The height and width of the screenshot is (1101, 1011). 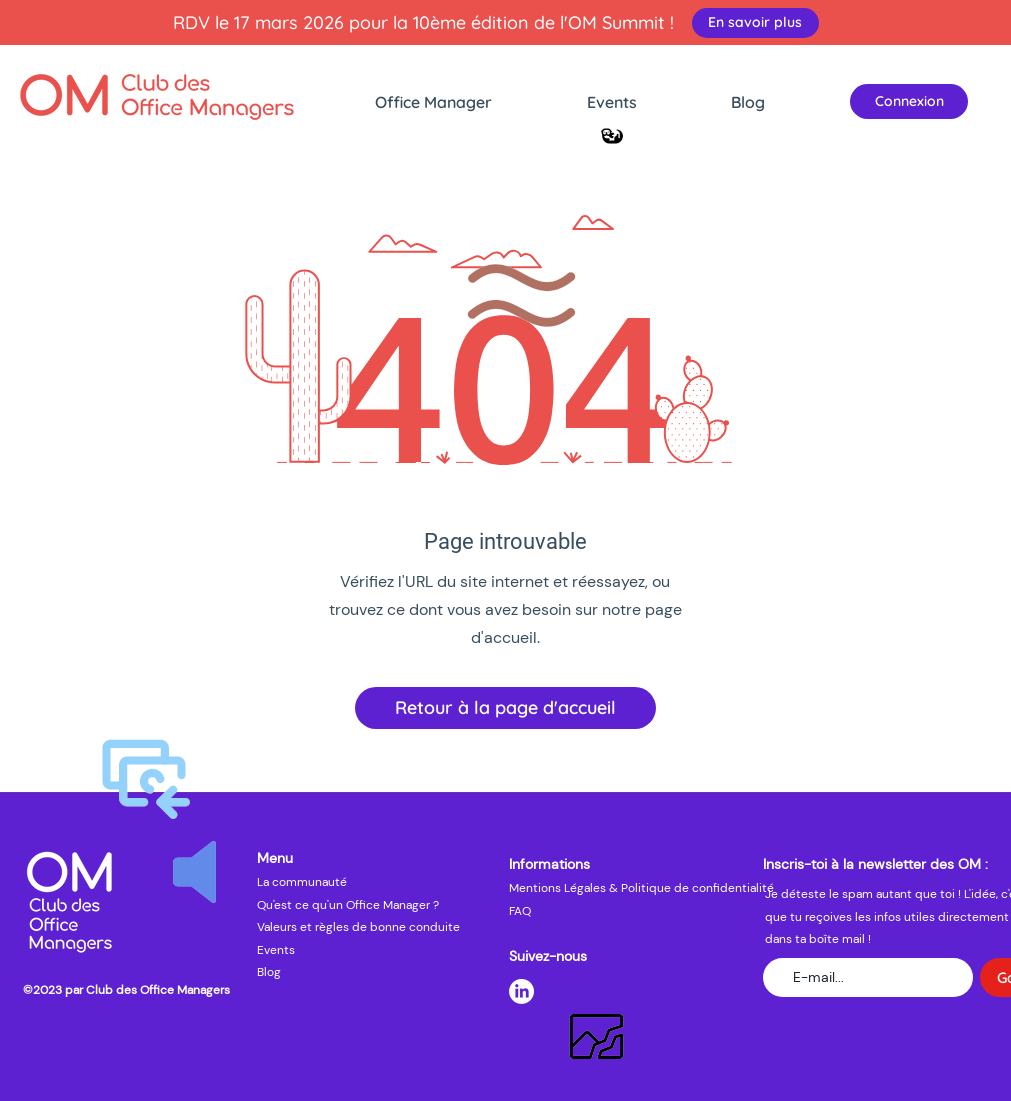 I want to click on otter mascot or brand logo, so click(x=612, y=136).